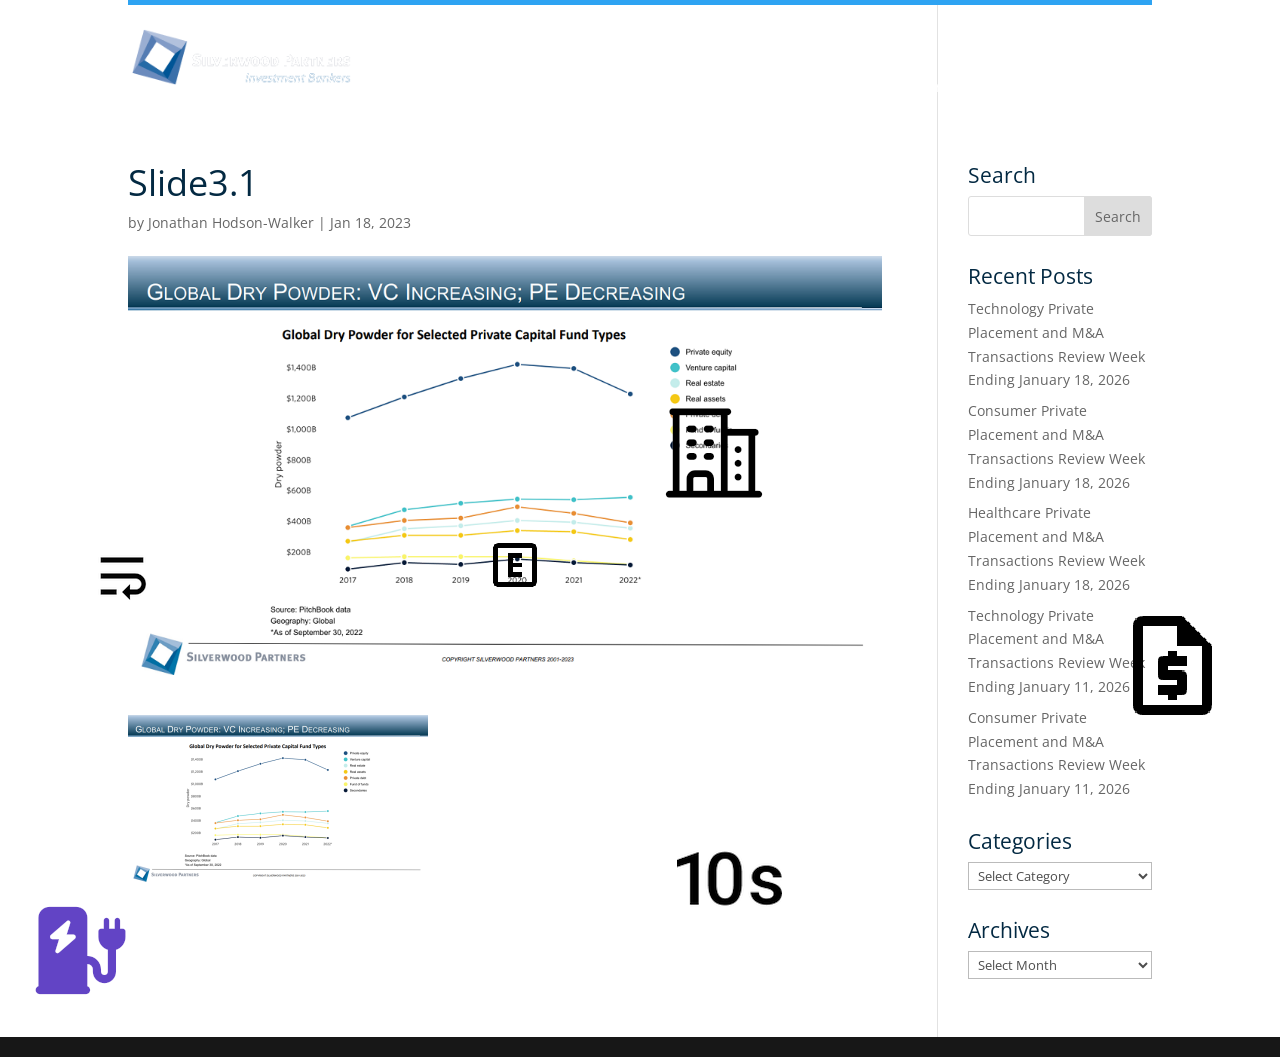 Image resolution: width=1280 pixels, height=1057 pixels. I want to click on find nearby electric vehicle charging stations, so click(76, 950).